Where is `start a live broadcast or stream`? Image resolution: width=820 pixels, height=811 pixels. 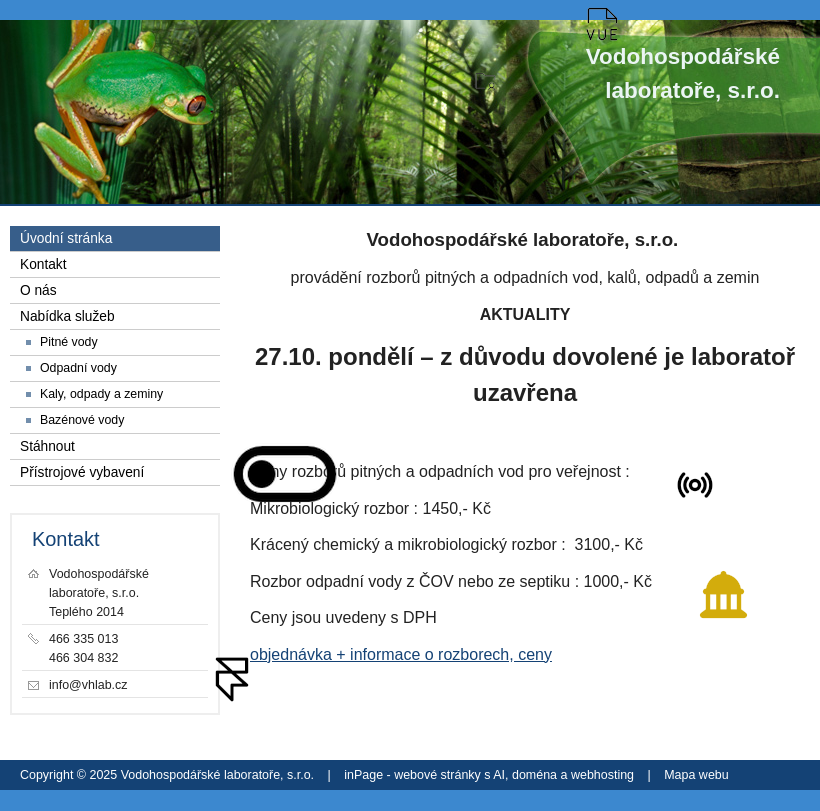 start a live broadcast or stream is located at coordinates (695, 485).